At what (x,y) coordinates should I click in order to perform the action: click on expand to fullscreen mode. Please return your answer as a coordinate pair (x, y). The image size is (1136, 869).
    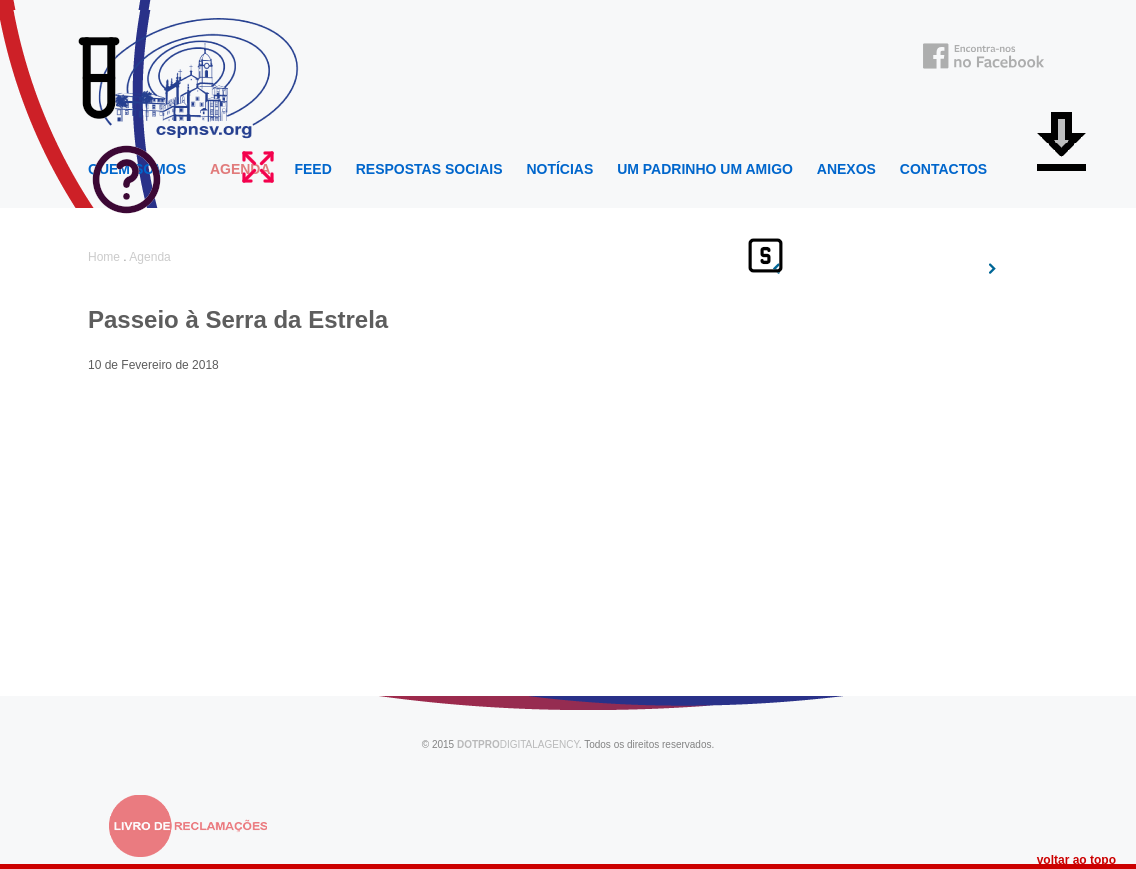
    Looking at the image, I should click on (258, 167).